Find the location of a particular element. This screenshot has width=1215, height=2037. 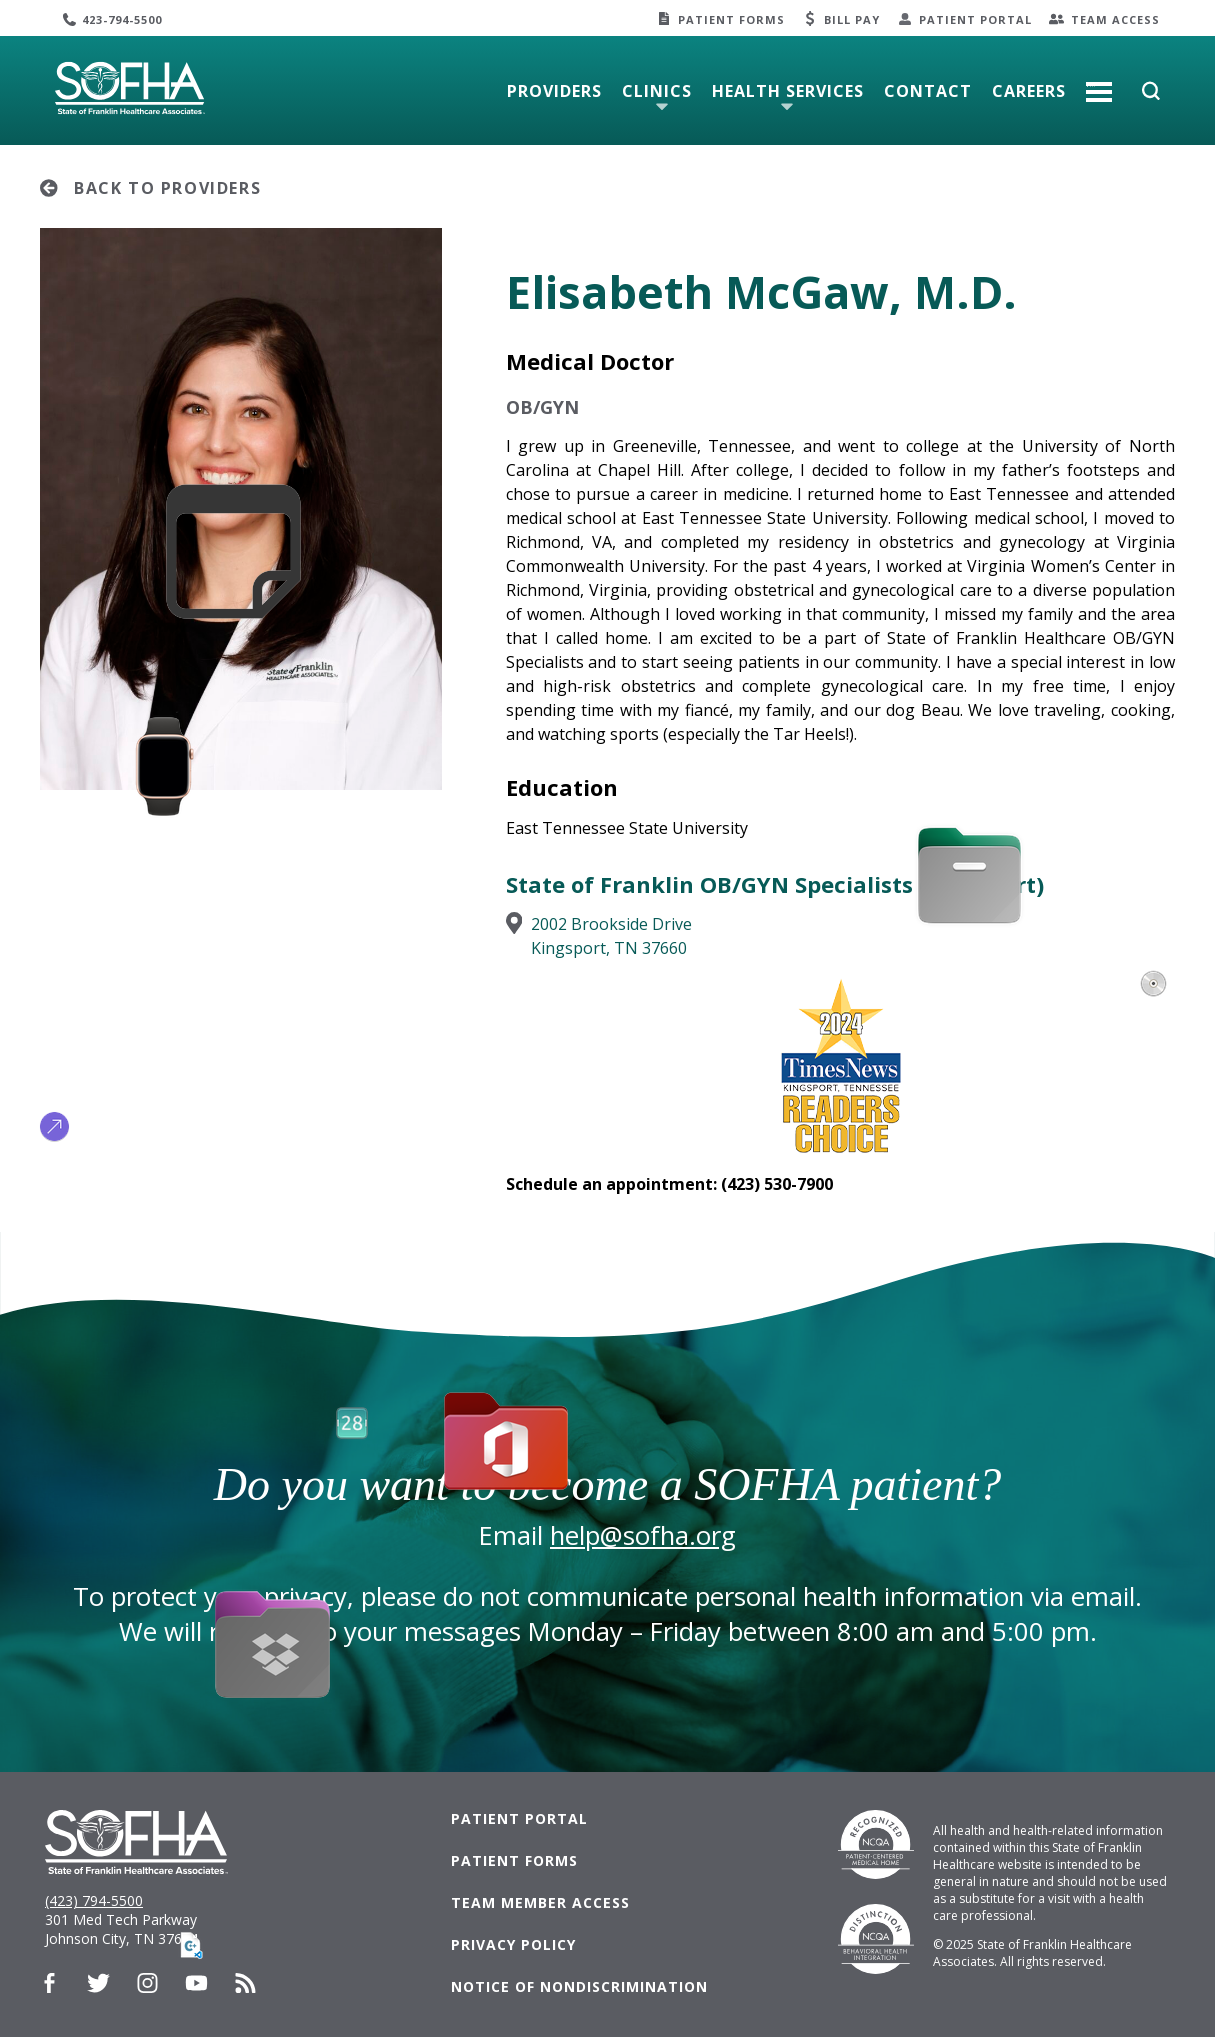

unmount or eject a CD/DVD drive is located at coordinates (1153, 983).